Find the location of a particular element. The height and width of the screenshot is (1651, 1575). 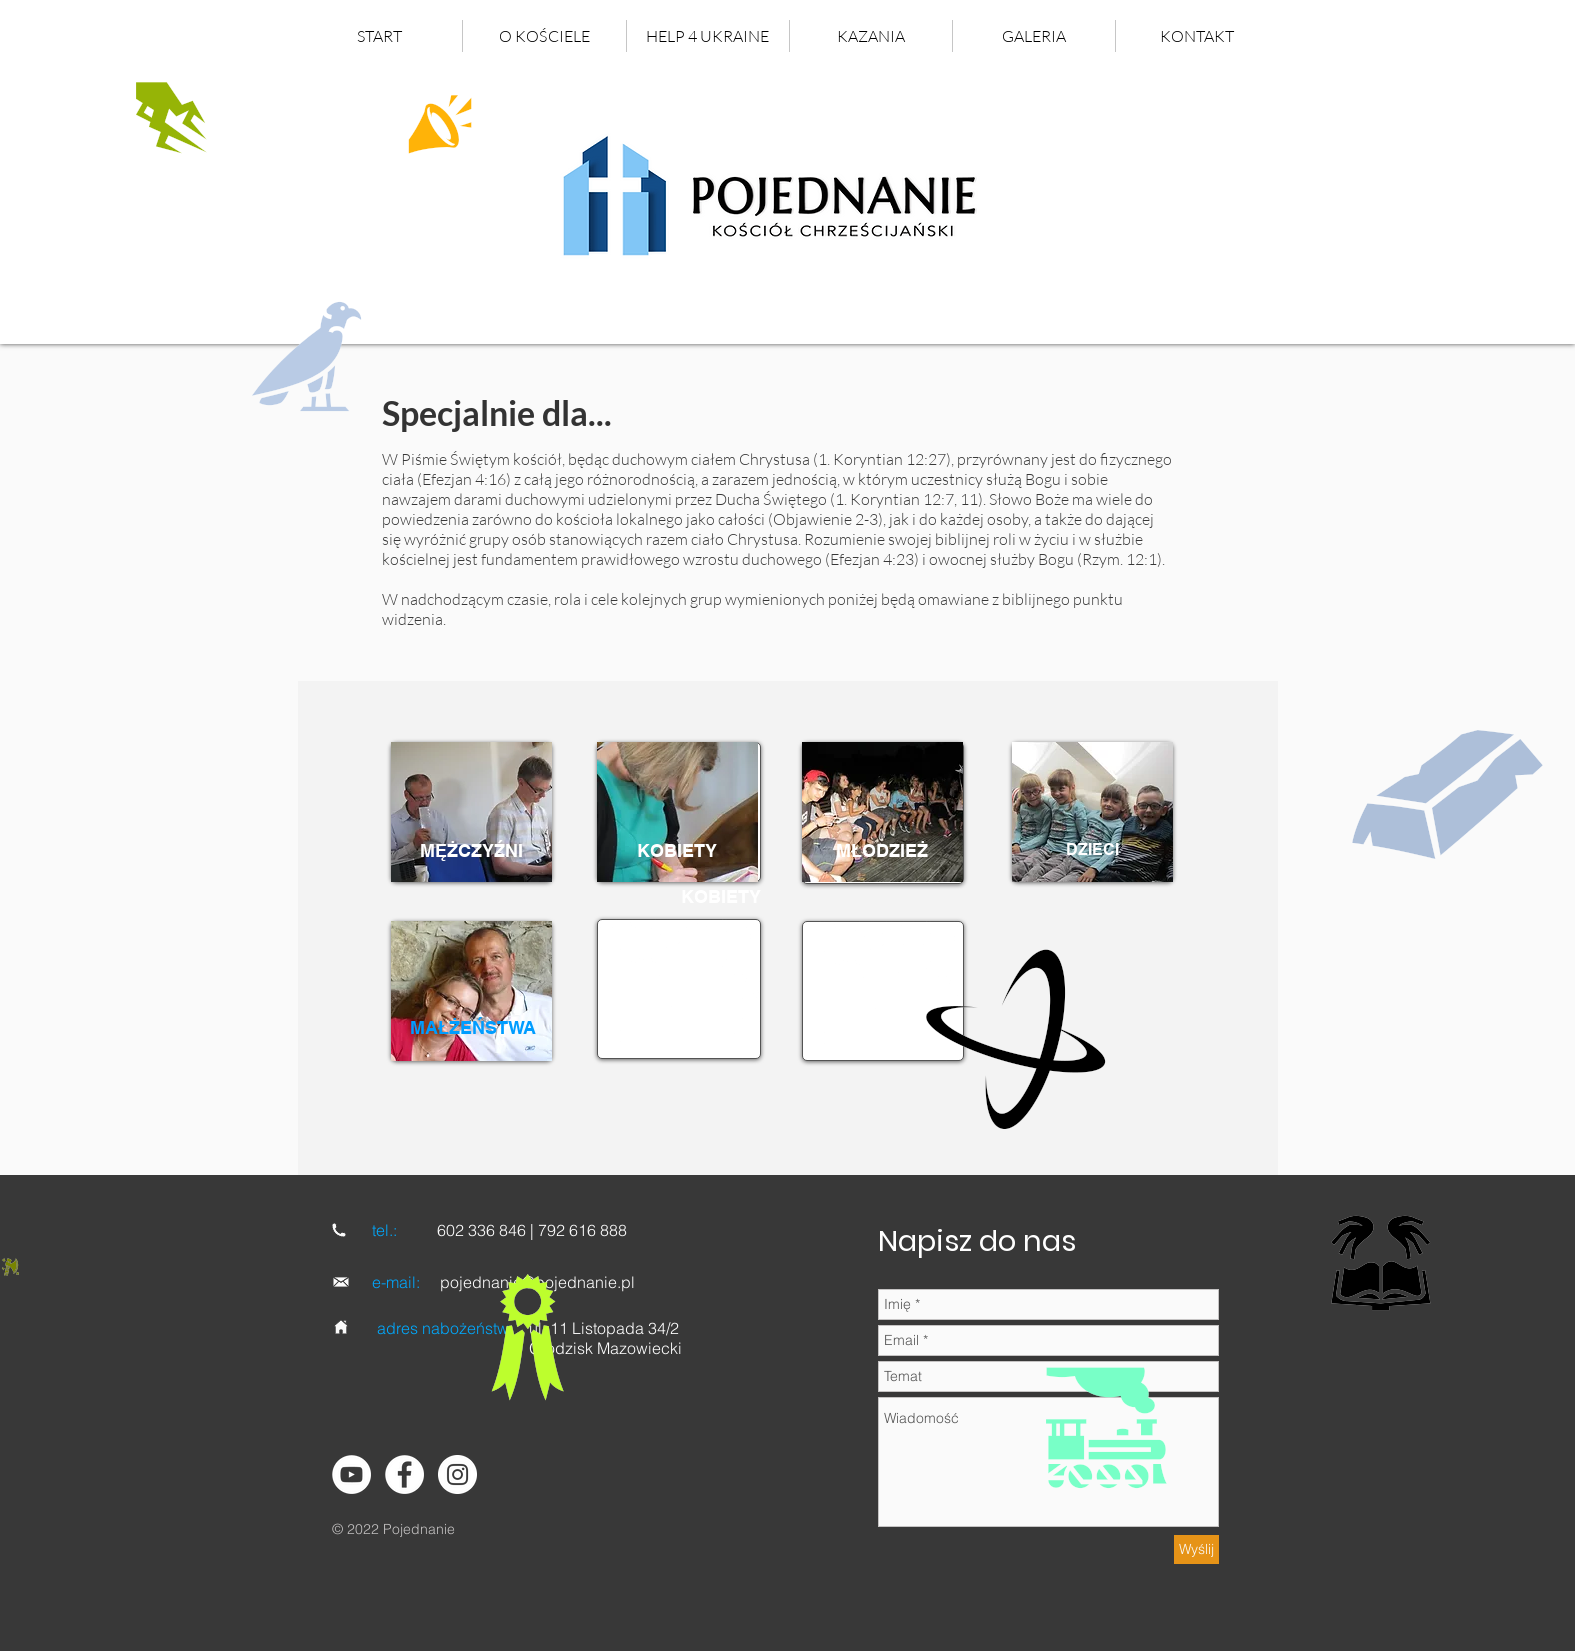

select clay brick as a building material is located at coordinates (1447, 794).